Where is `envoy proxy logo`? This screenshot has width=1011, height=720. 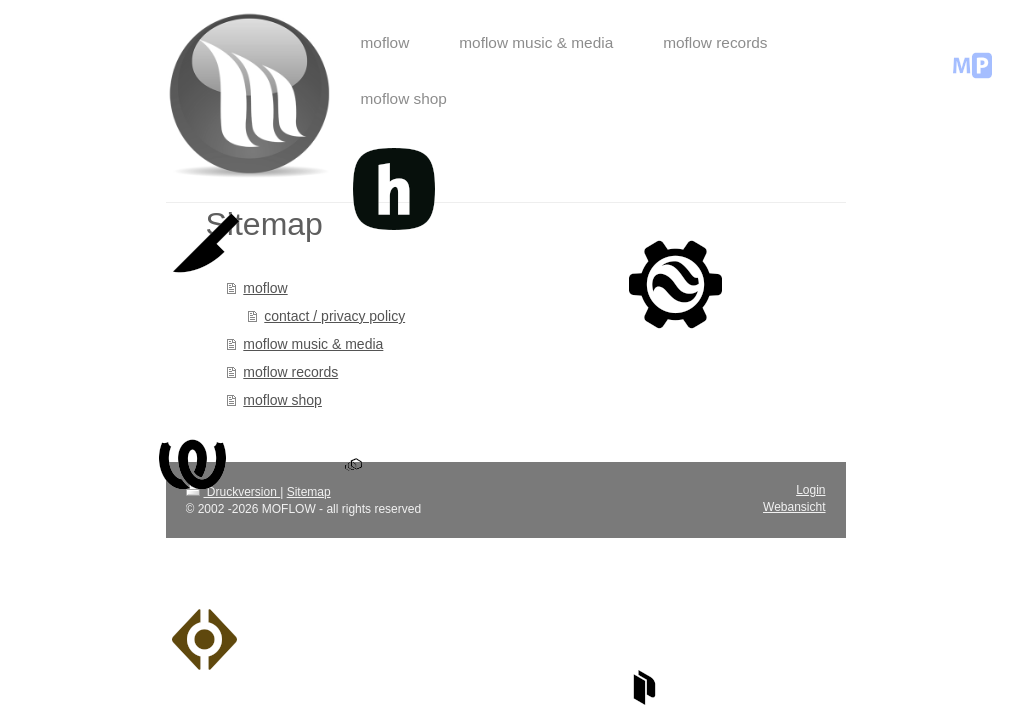 envoy proxy logo is located at coordinates (353, 464).